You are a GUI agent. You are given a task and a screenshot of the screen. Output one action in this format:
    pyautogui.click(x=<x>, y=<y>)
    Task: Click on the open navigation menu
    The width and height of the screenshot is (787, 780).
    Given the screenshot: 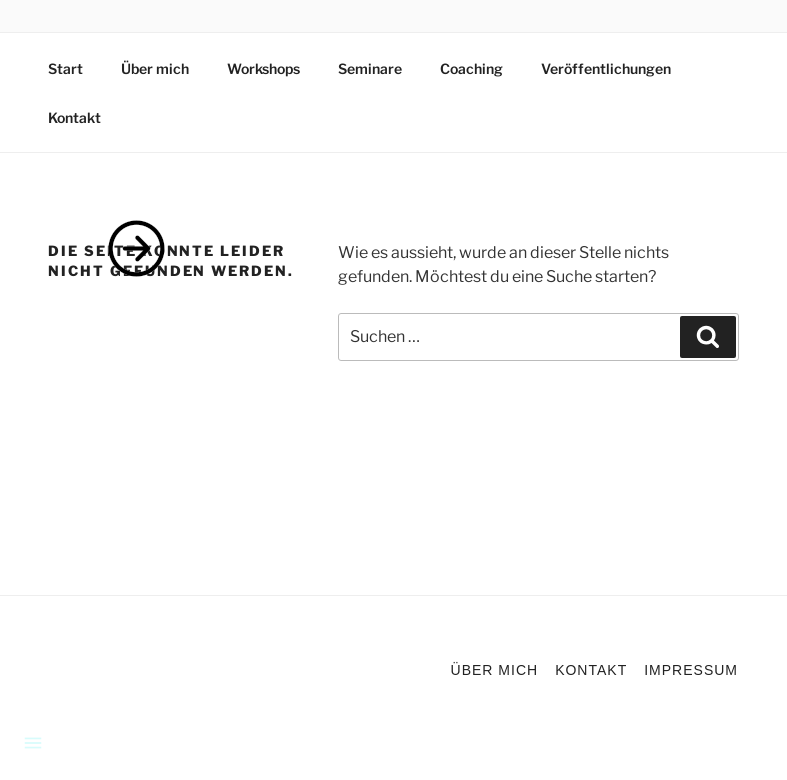 What is the action you would take?
    pyautogui.click(x=33, y=743)
    